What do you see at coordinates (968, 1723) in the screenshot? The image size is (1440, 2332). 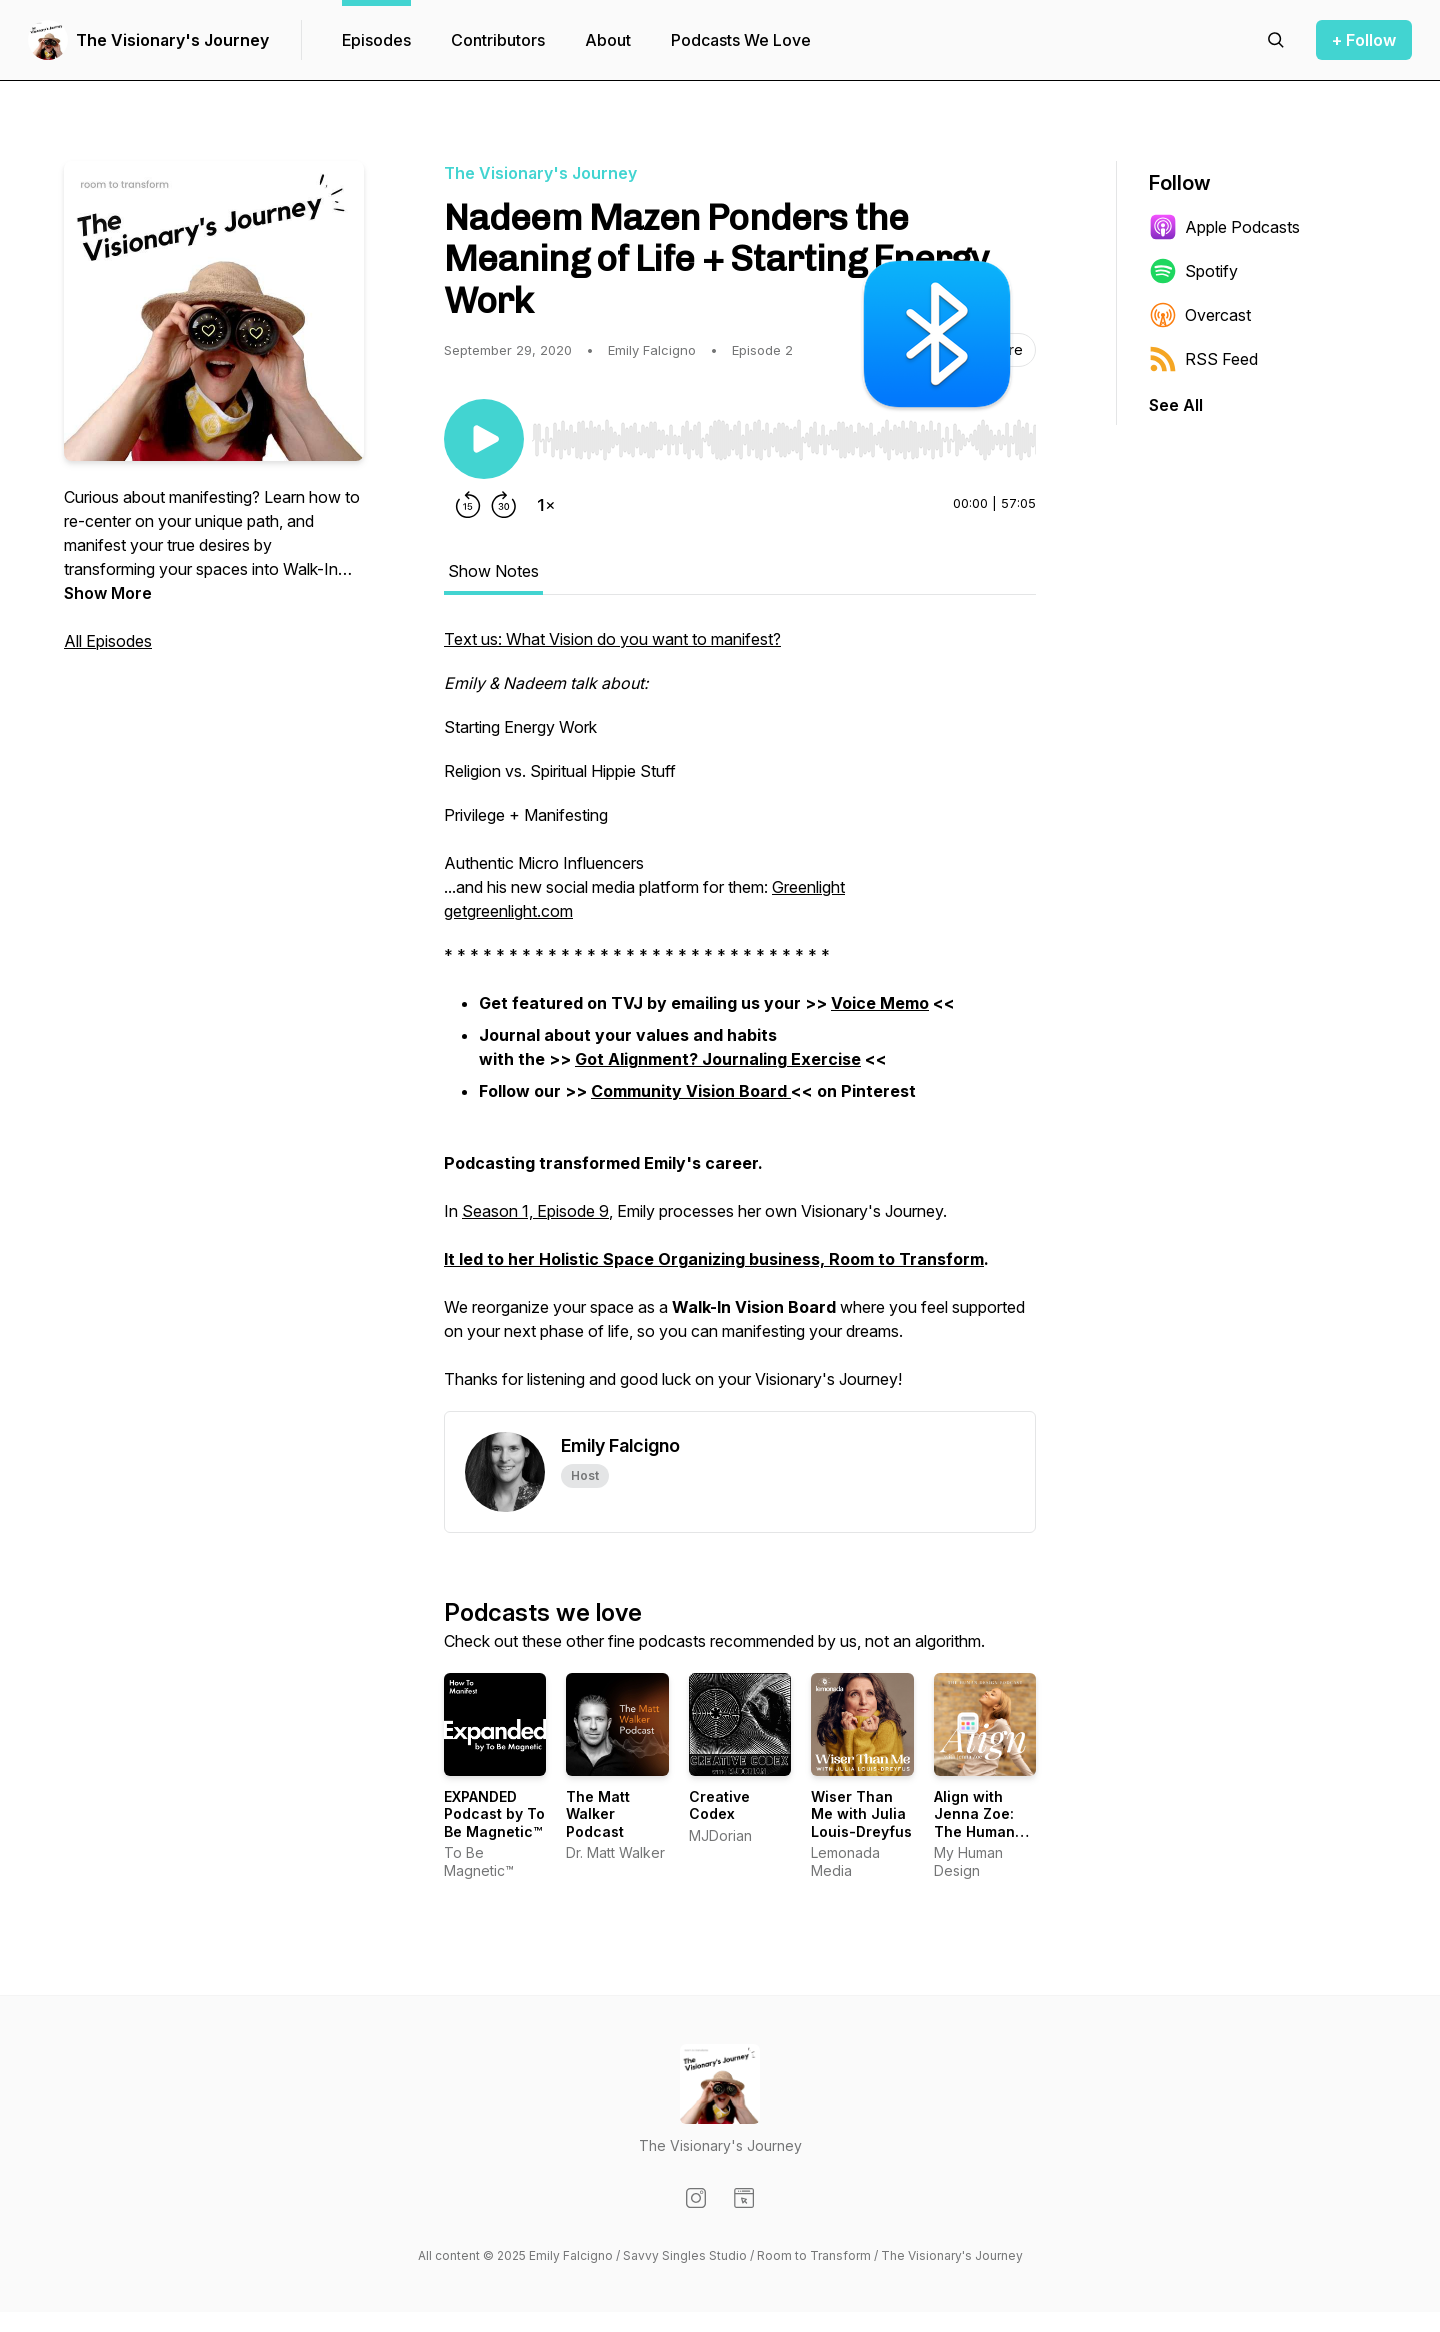 I see `open the app launcher or app library` at bounding box center [968, 1723].